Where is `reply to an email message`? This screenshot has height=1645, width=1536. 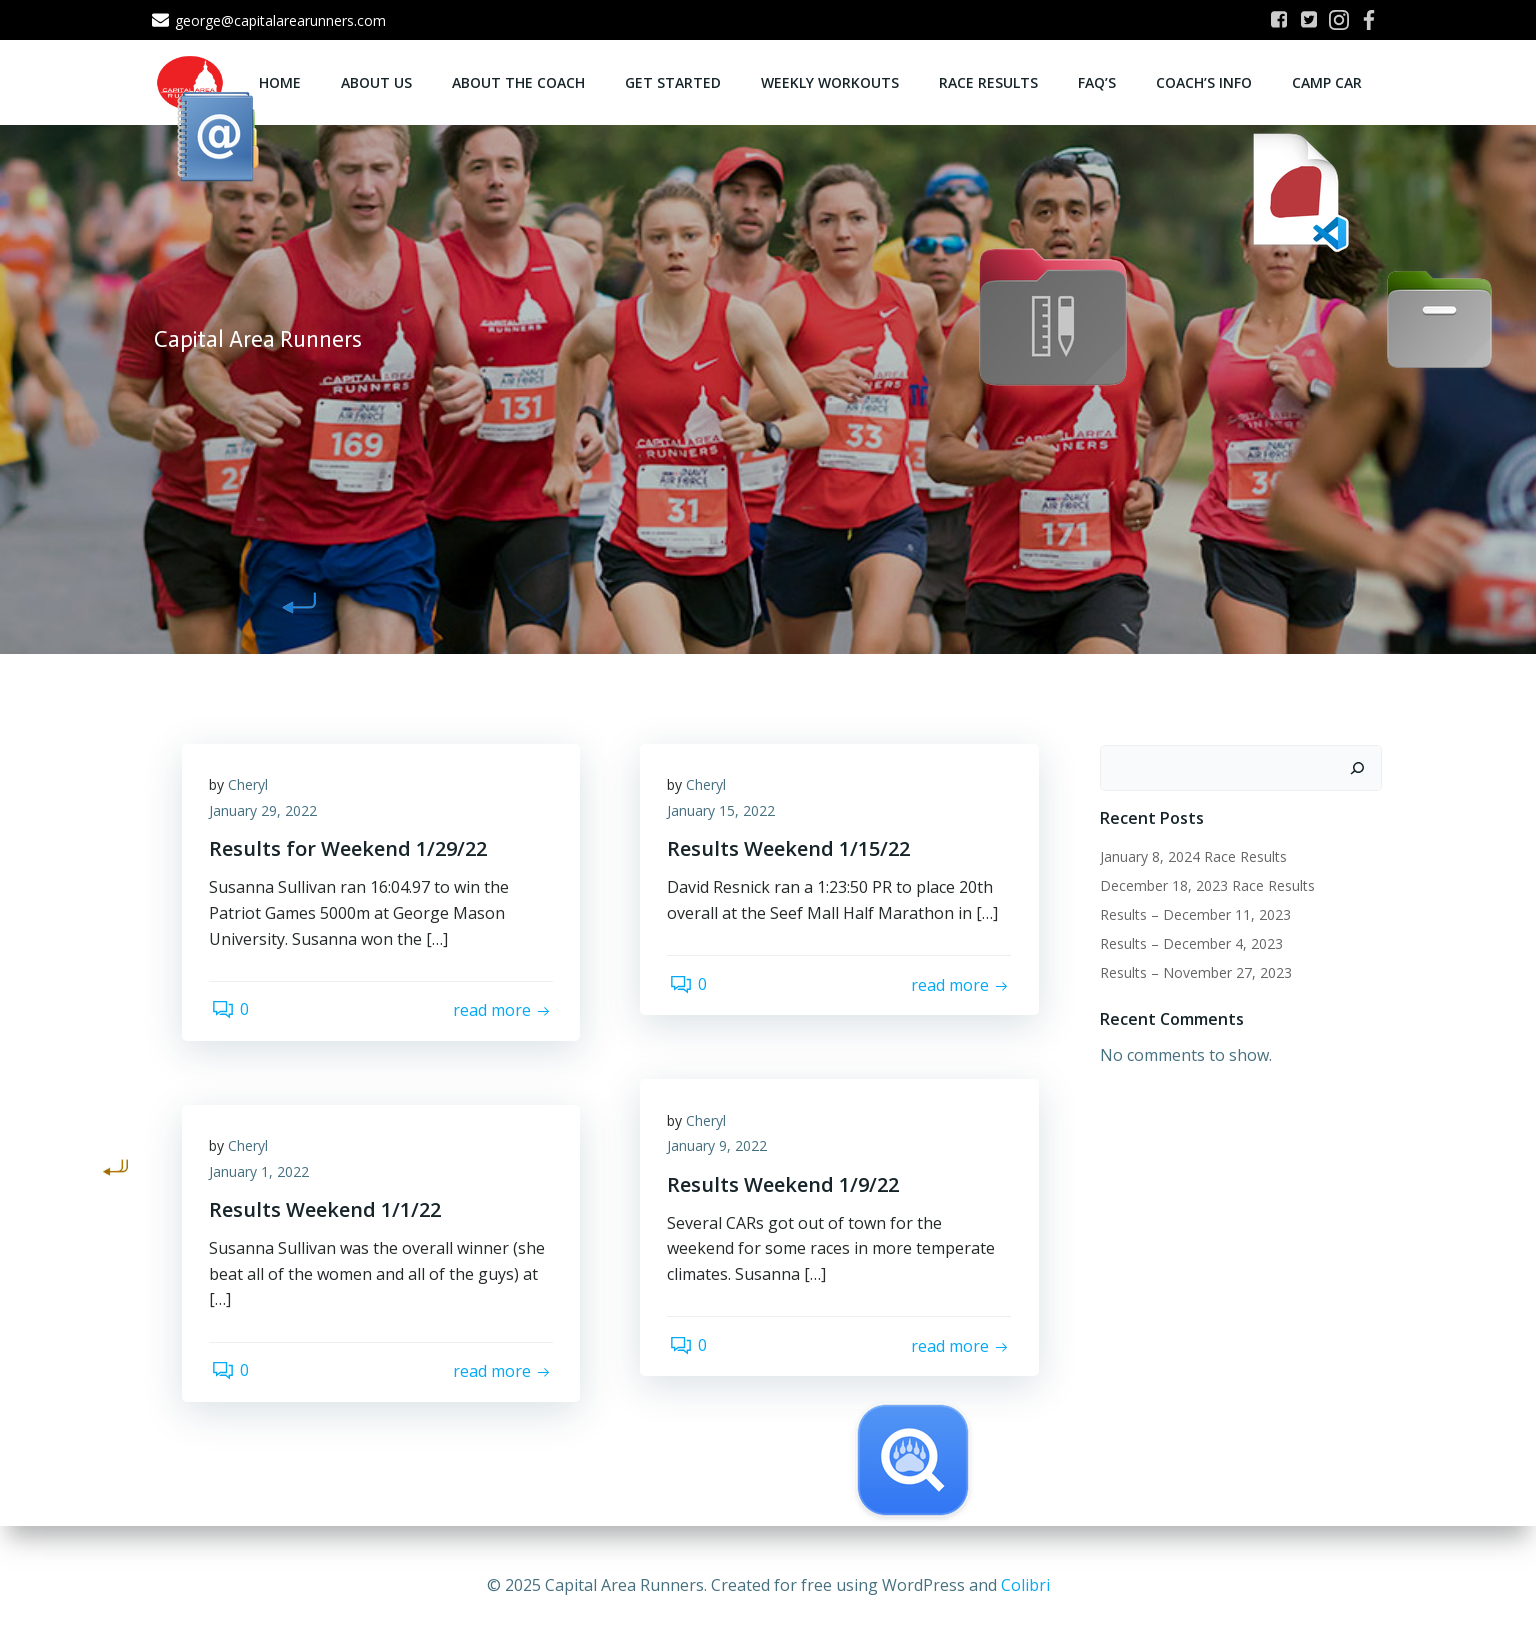
reply to an email message is located at coordinates (298, 600).